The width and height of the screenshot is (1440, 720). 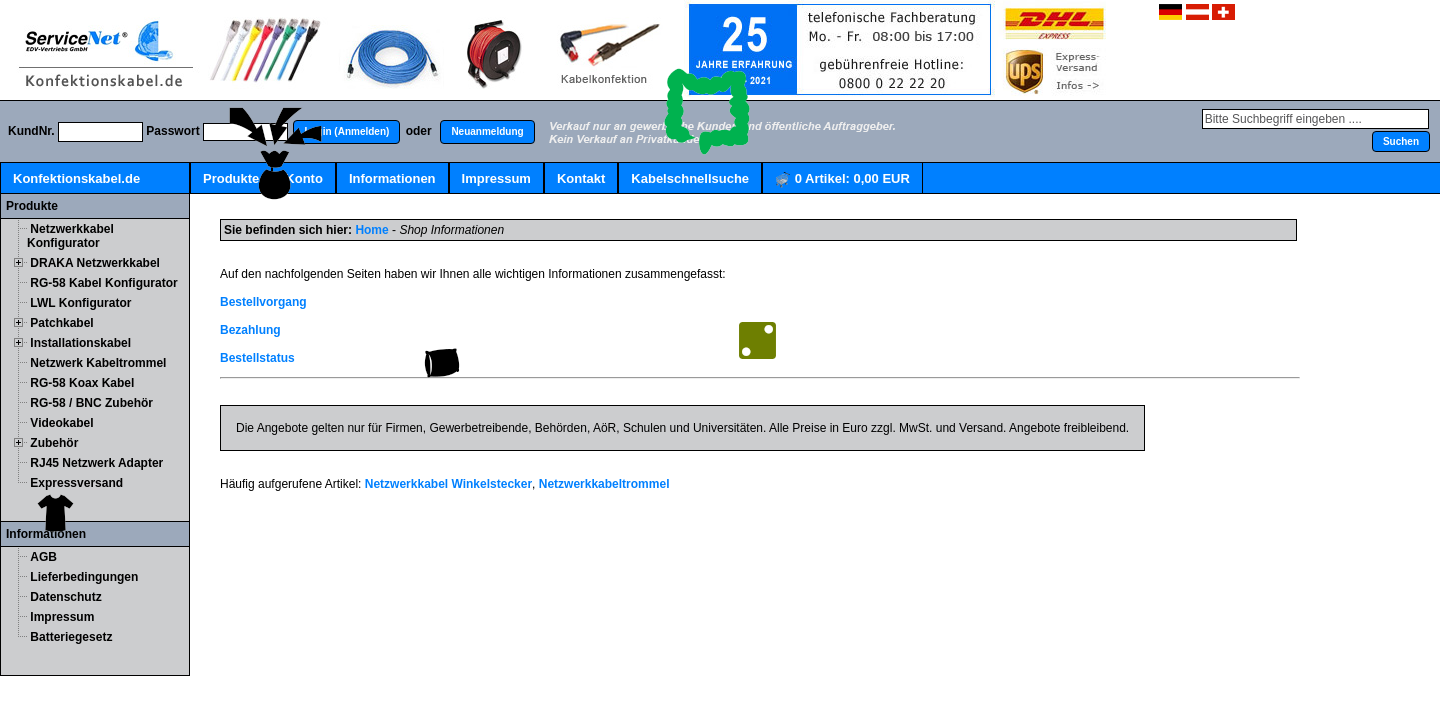 I want to click on indicates sleep mode or rest state, so click(x=442, y=363).